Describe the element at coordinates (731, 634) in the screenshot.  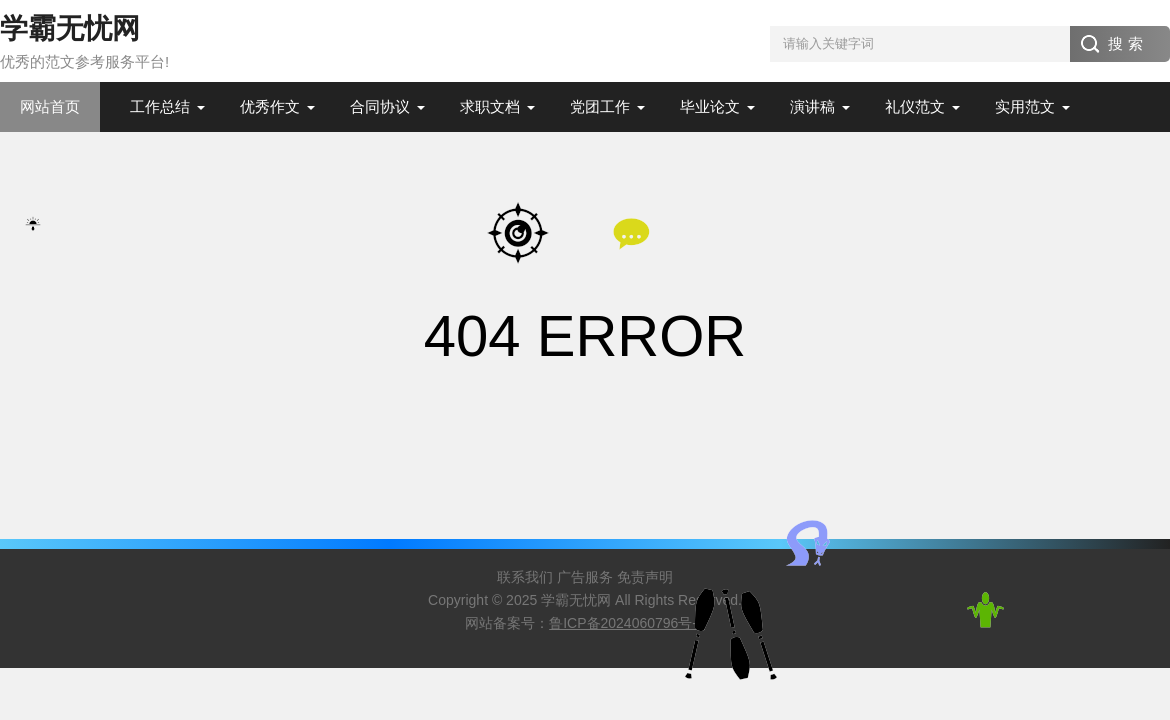
I see `access circus or performance-themed games` at that location.